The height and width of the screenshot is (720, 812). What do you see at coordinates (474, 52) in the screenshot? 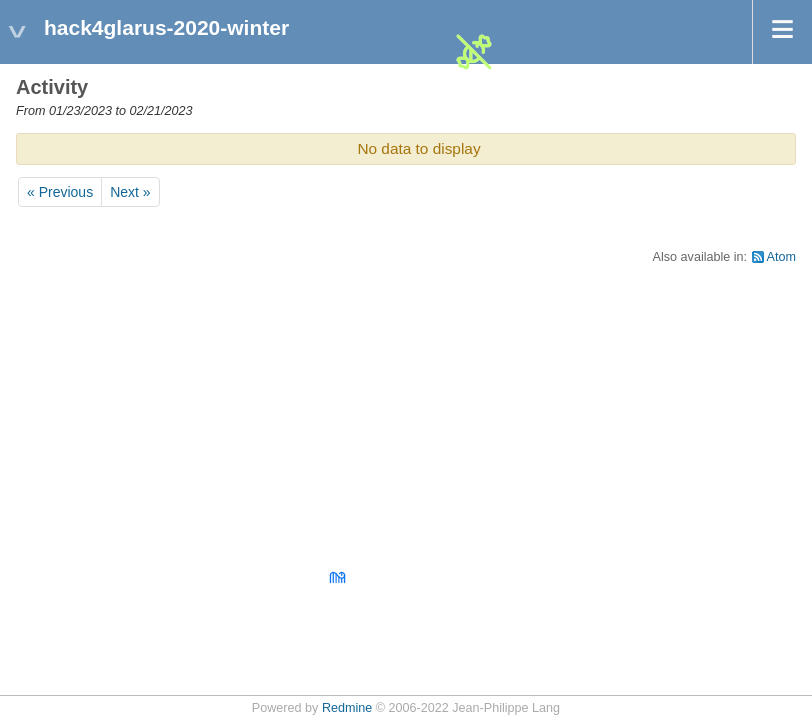
I see `disable candy crush notifications` at bounding box center [474, 52].